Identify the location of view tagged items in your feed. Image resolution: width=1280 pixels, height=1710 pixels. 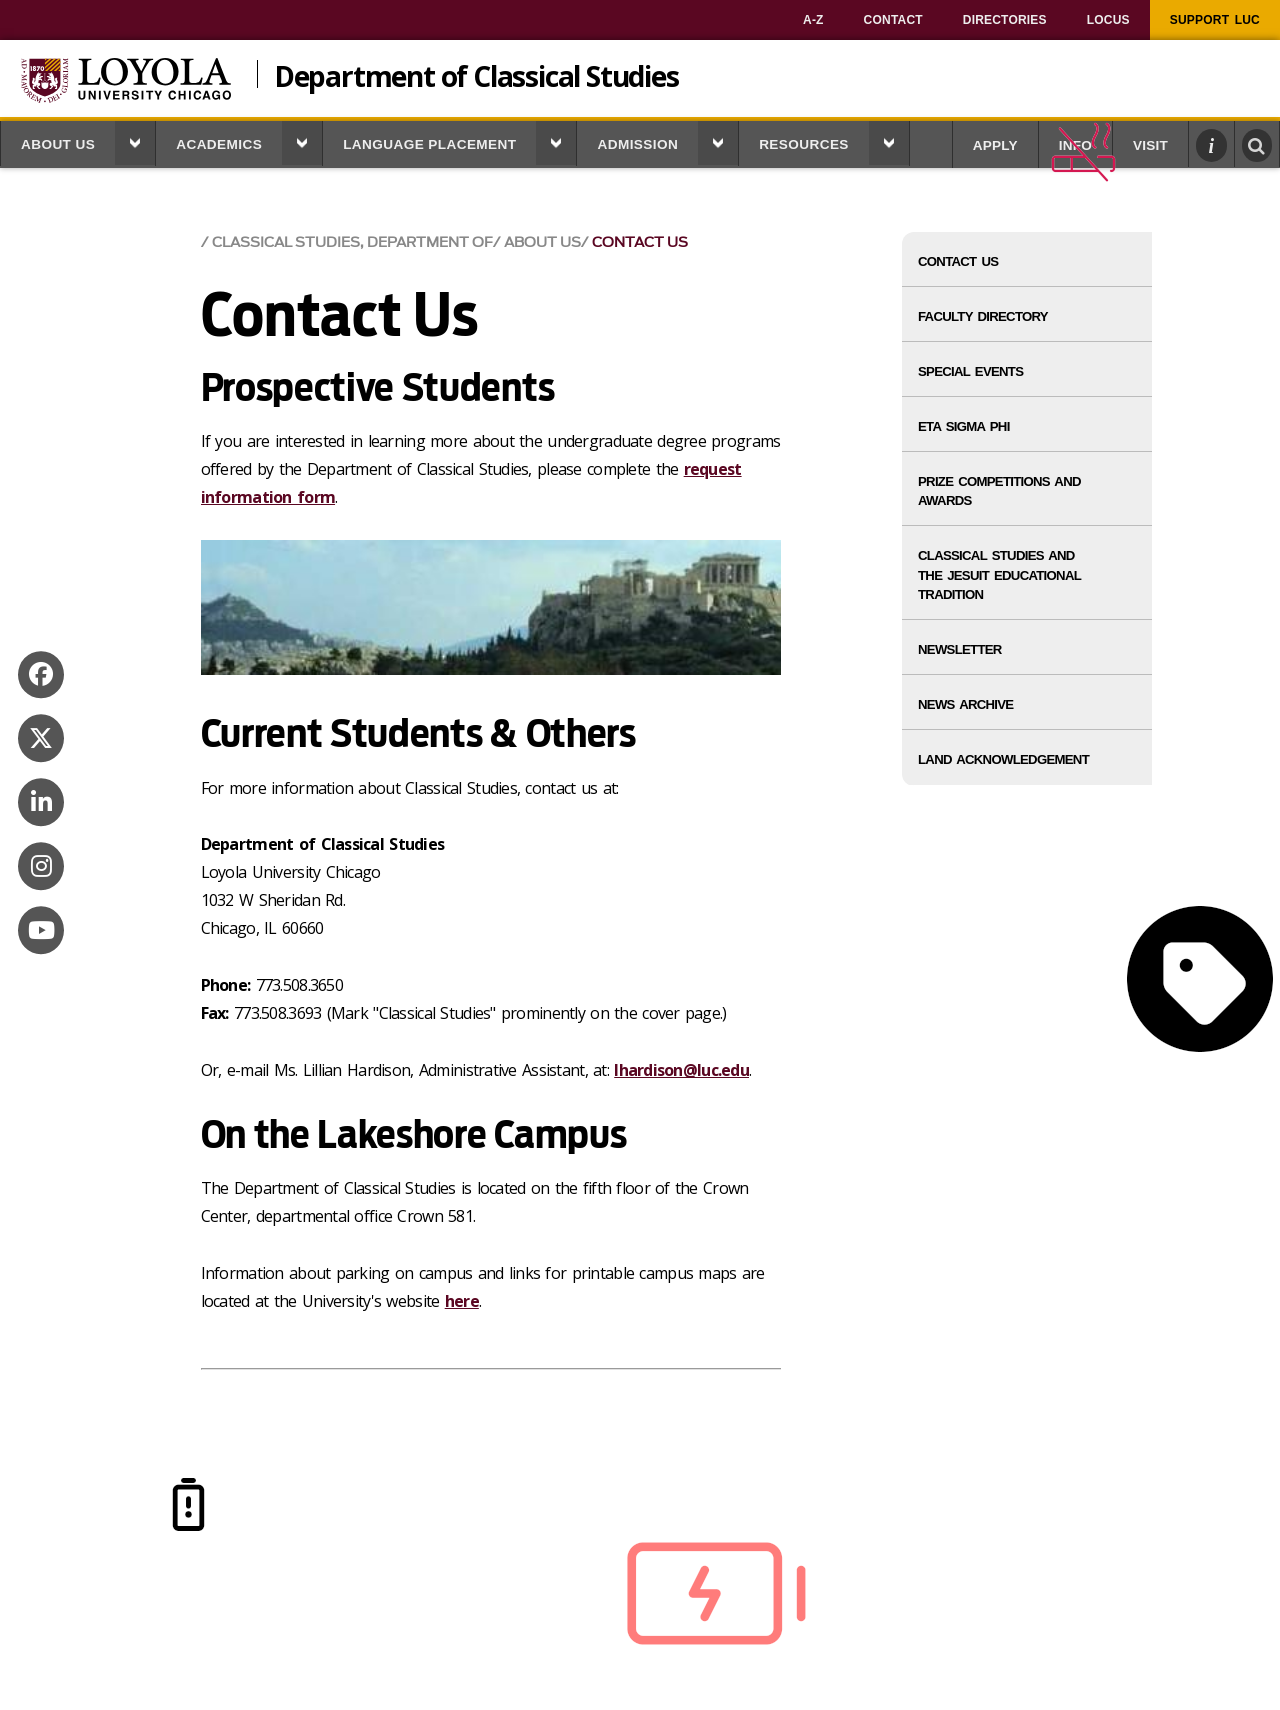
(1200, 979).